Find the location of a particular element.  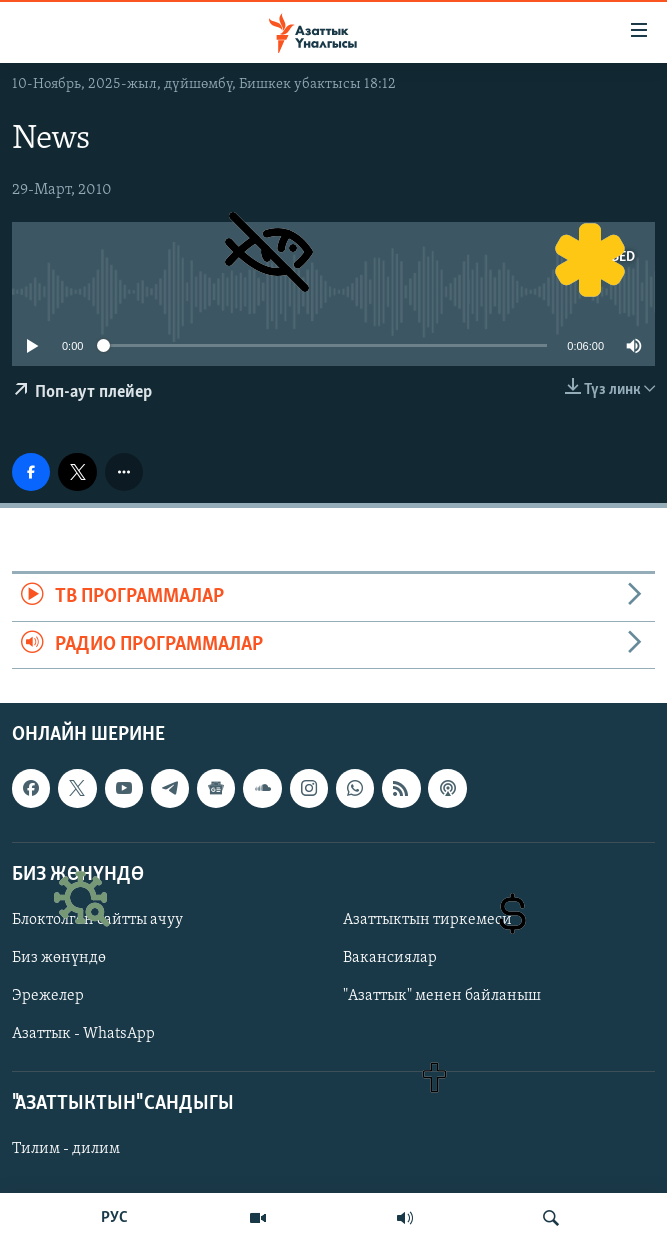

access health or medical services is located at coordinates (590, 260).